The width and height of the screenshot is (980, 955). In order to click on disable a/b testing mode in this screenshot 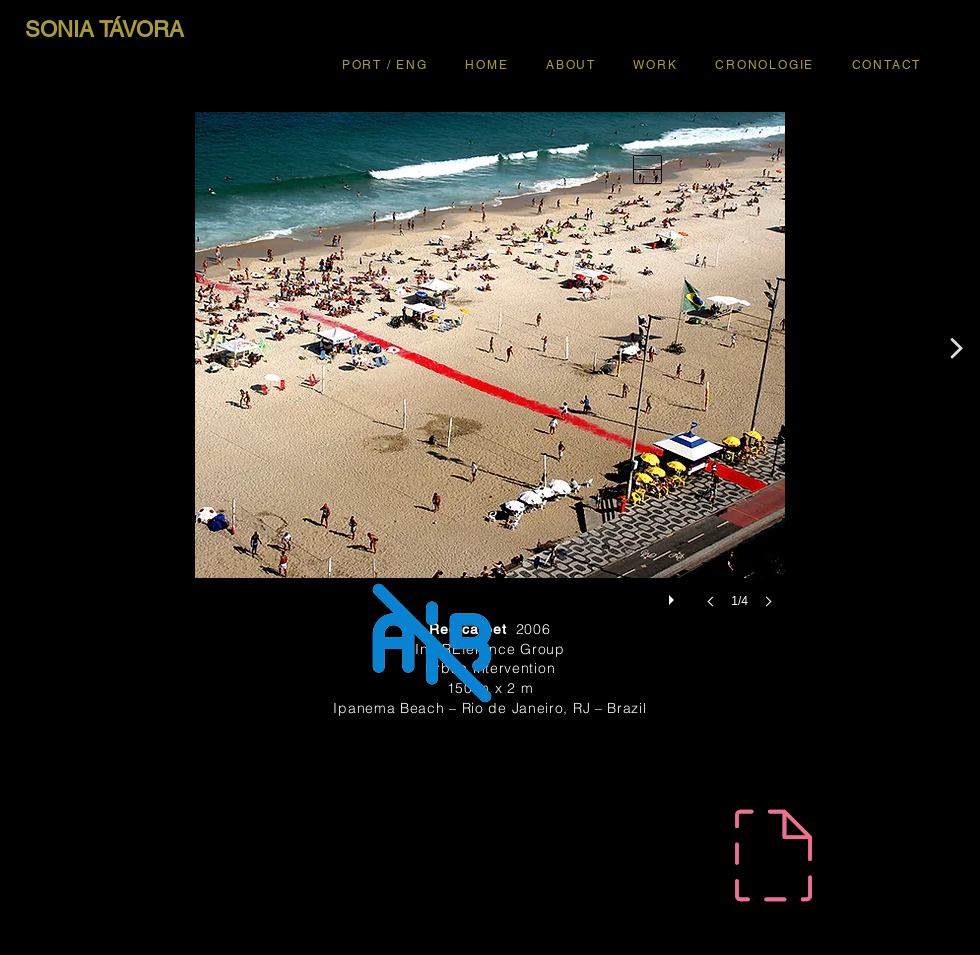, I will do `click(432, 643)`.